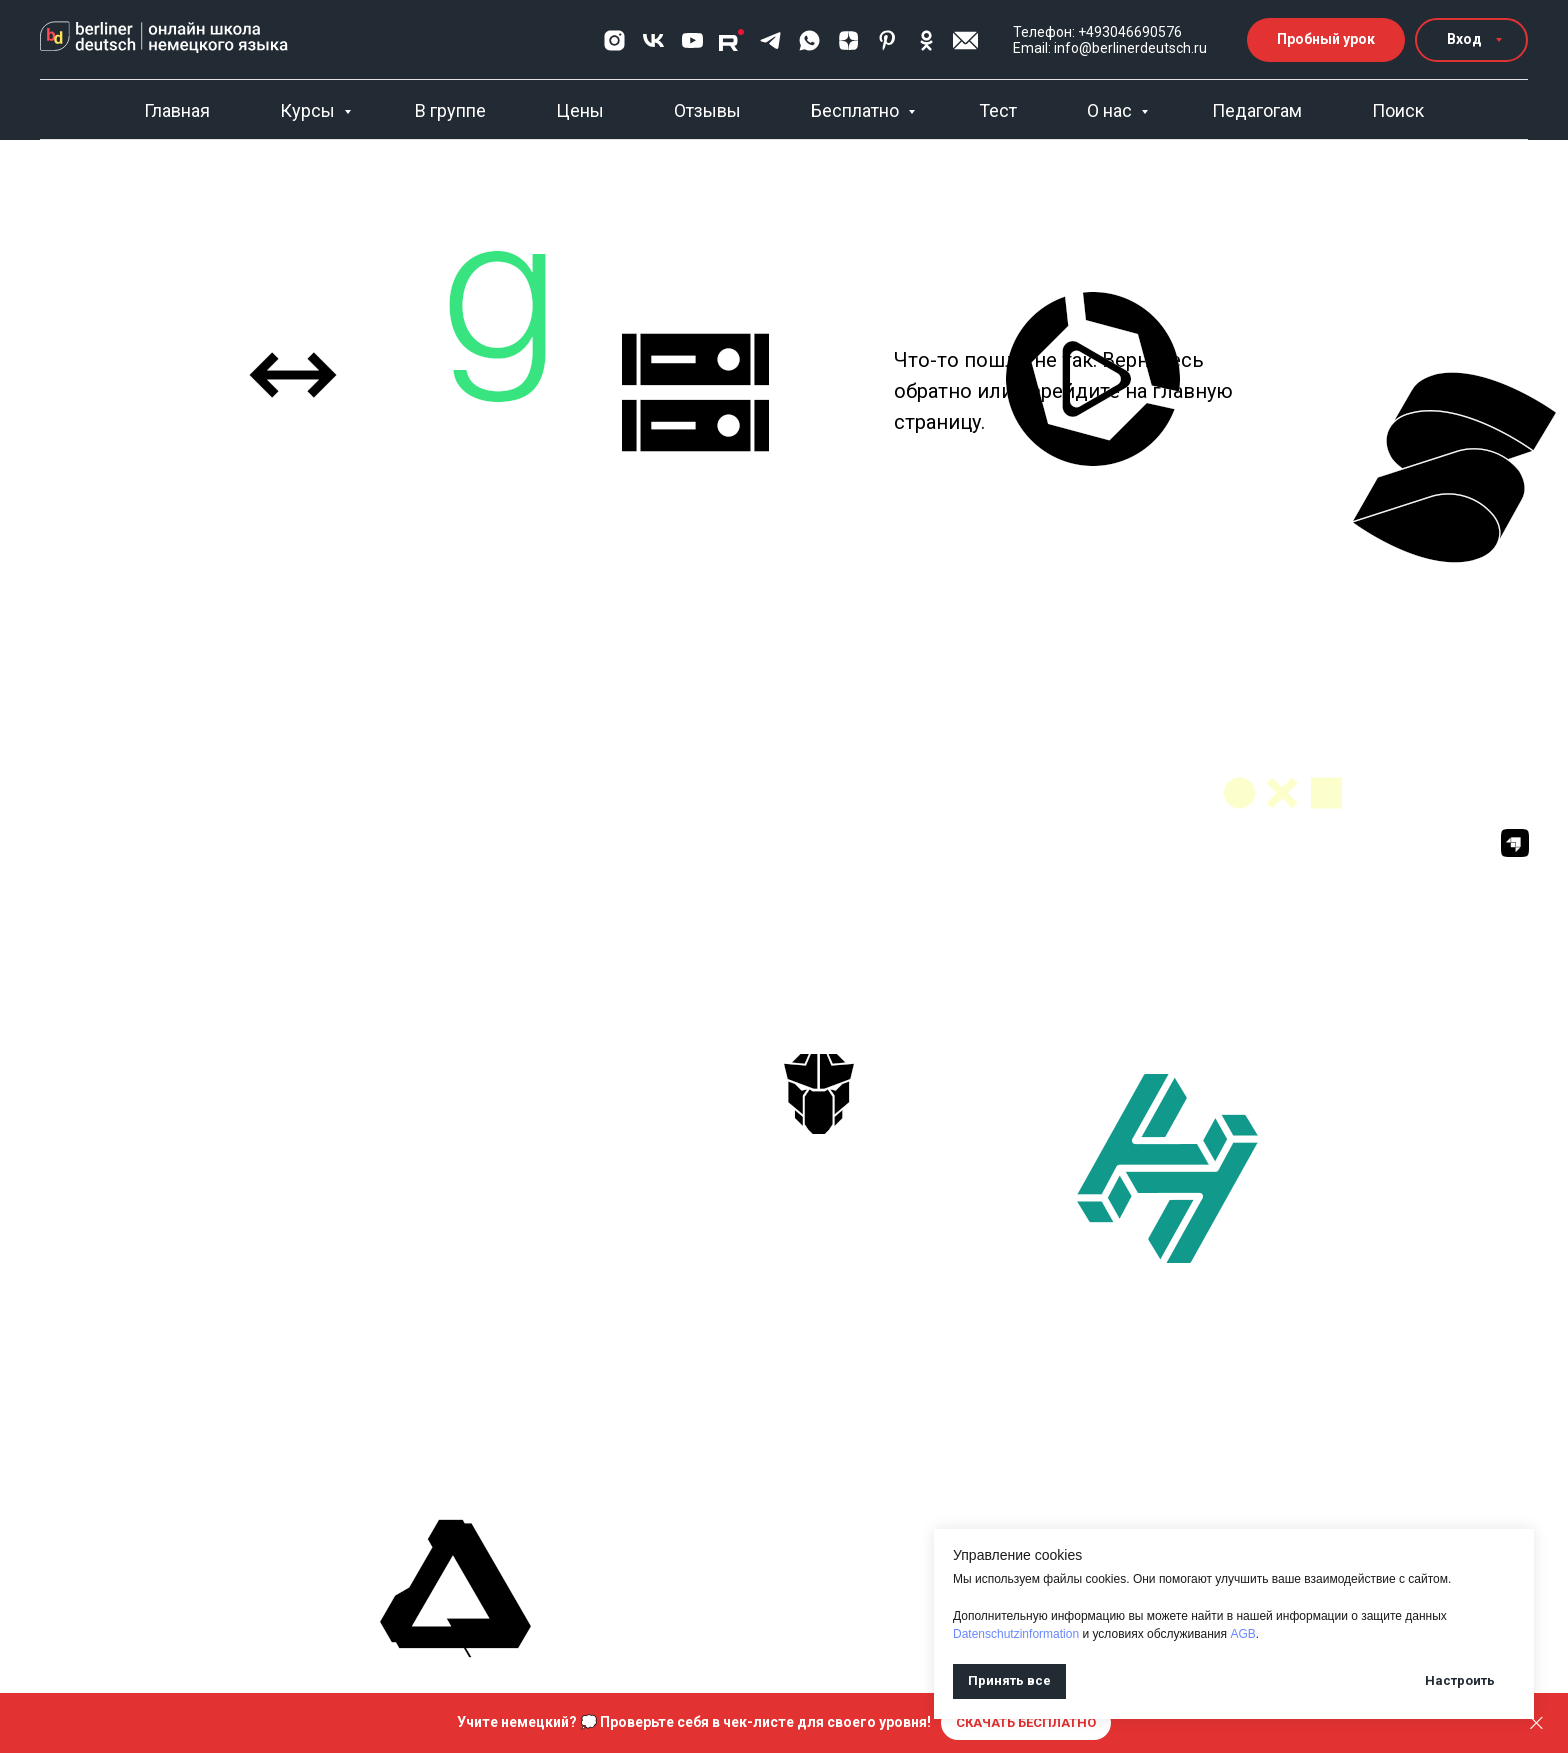 The height and width of the screenshot is (1753, 1568). What do you see at coordinates (1093, 379) in the screenshot?
I see `gradle play publisher logo` at bounding box center [1093, 379].